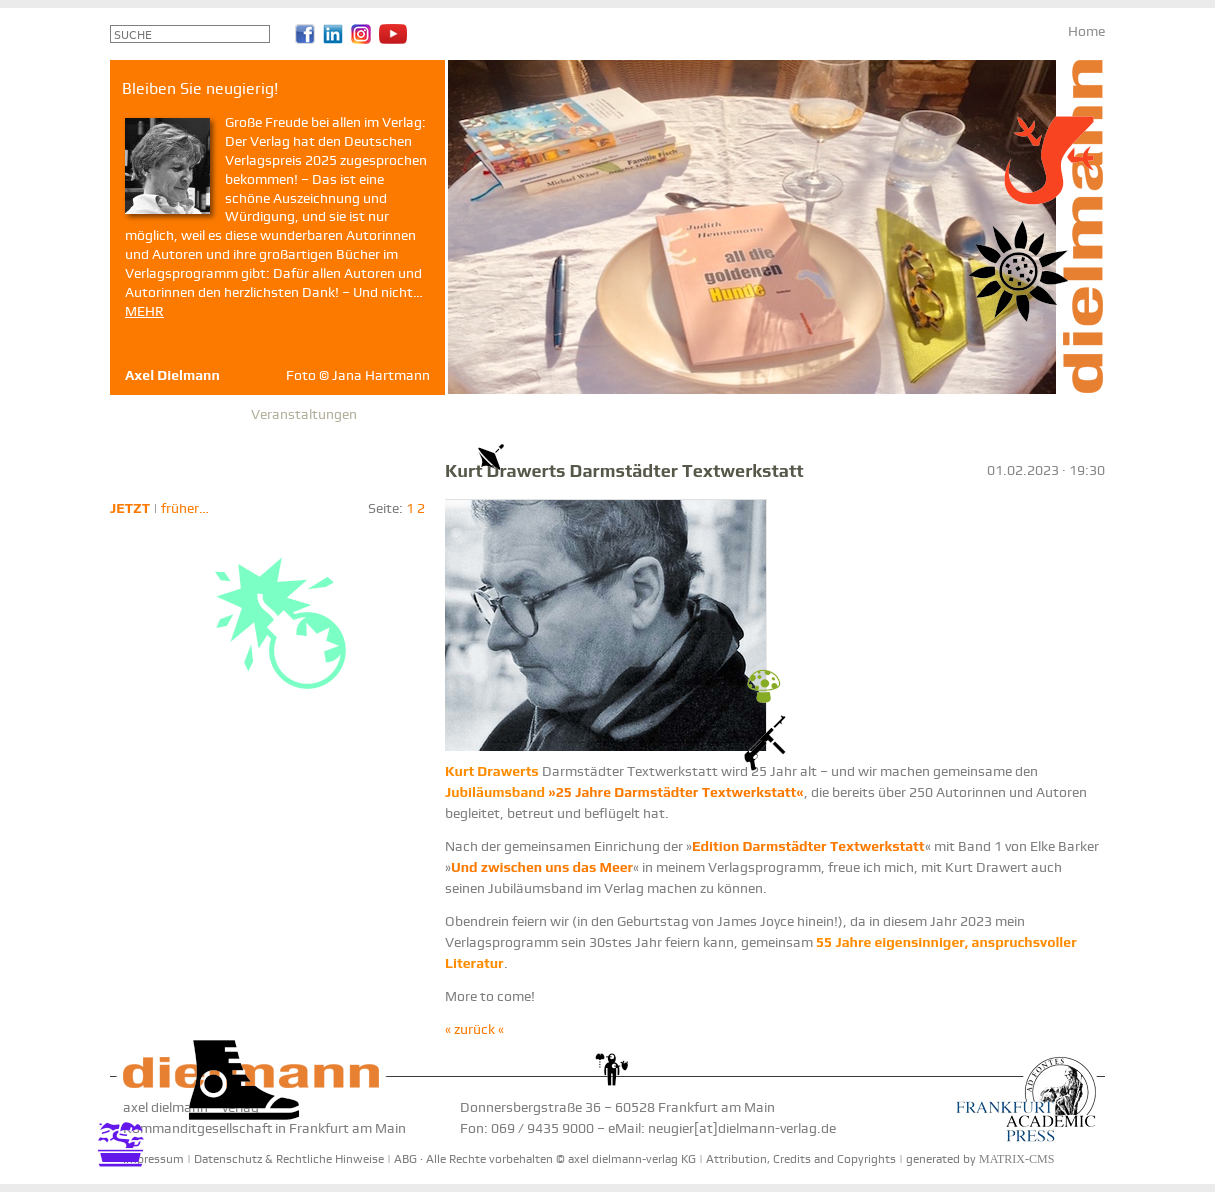 This screenshot has height=1192, width=1215. I want to click on access zen garden or meditation features, so click(120, 1144).